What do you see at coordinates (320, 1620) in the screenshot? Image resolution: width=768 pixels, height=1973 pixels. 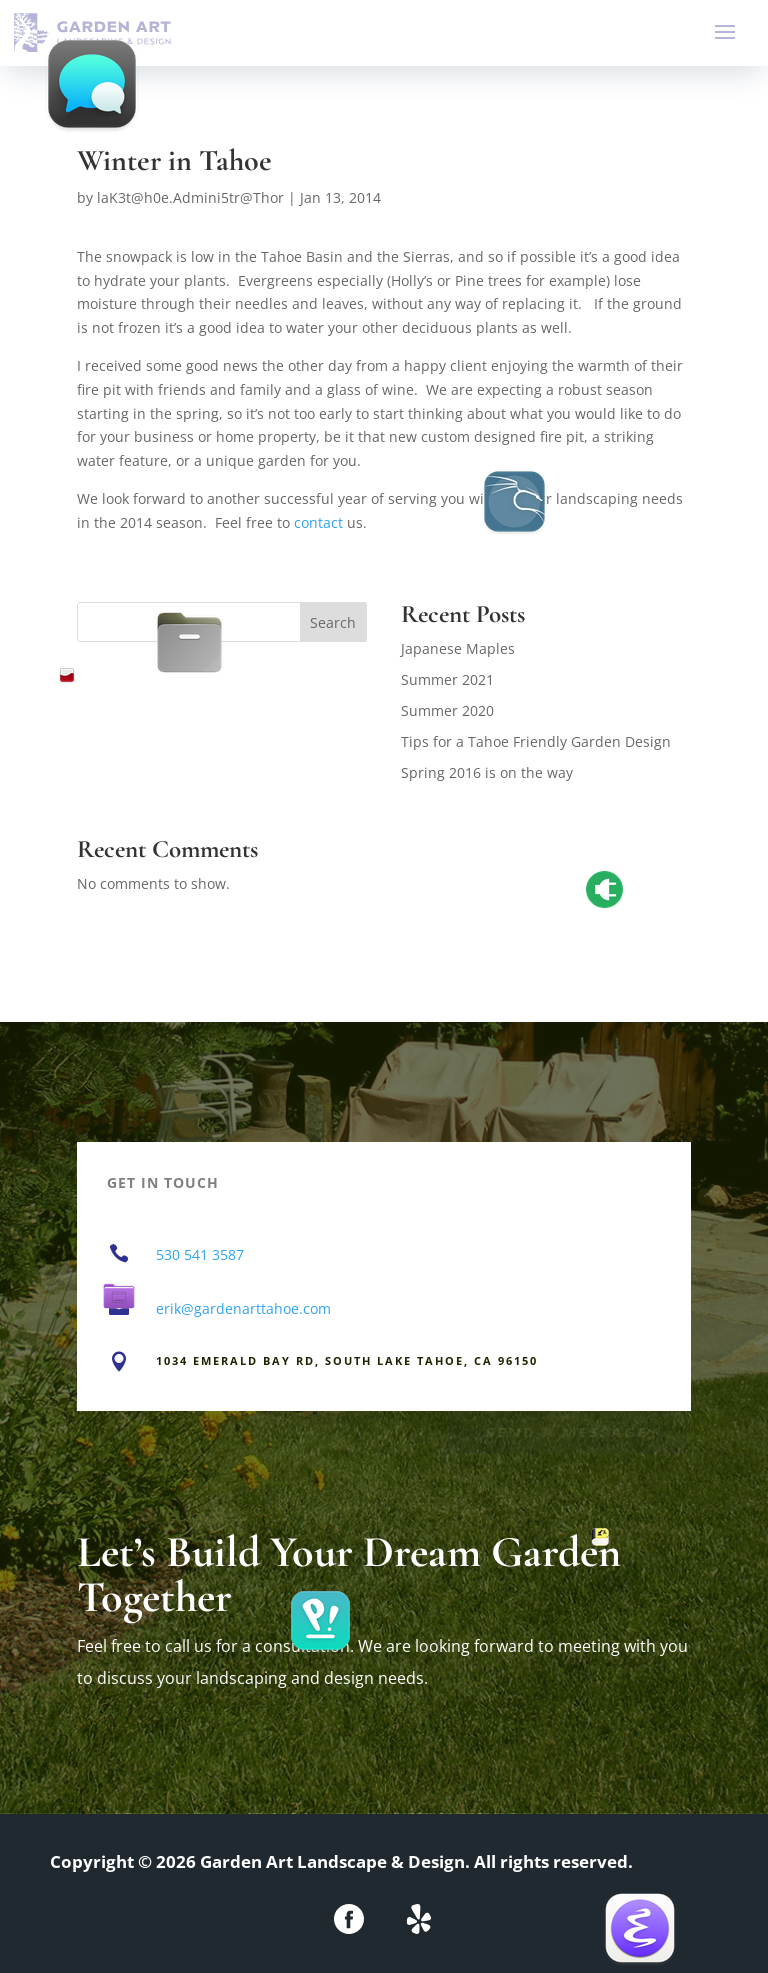 I see `launch Pop!_OS application` at bounding box center [320, 1620].